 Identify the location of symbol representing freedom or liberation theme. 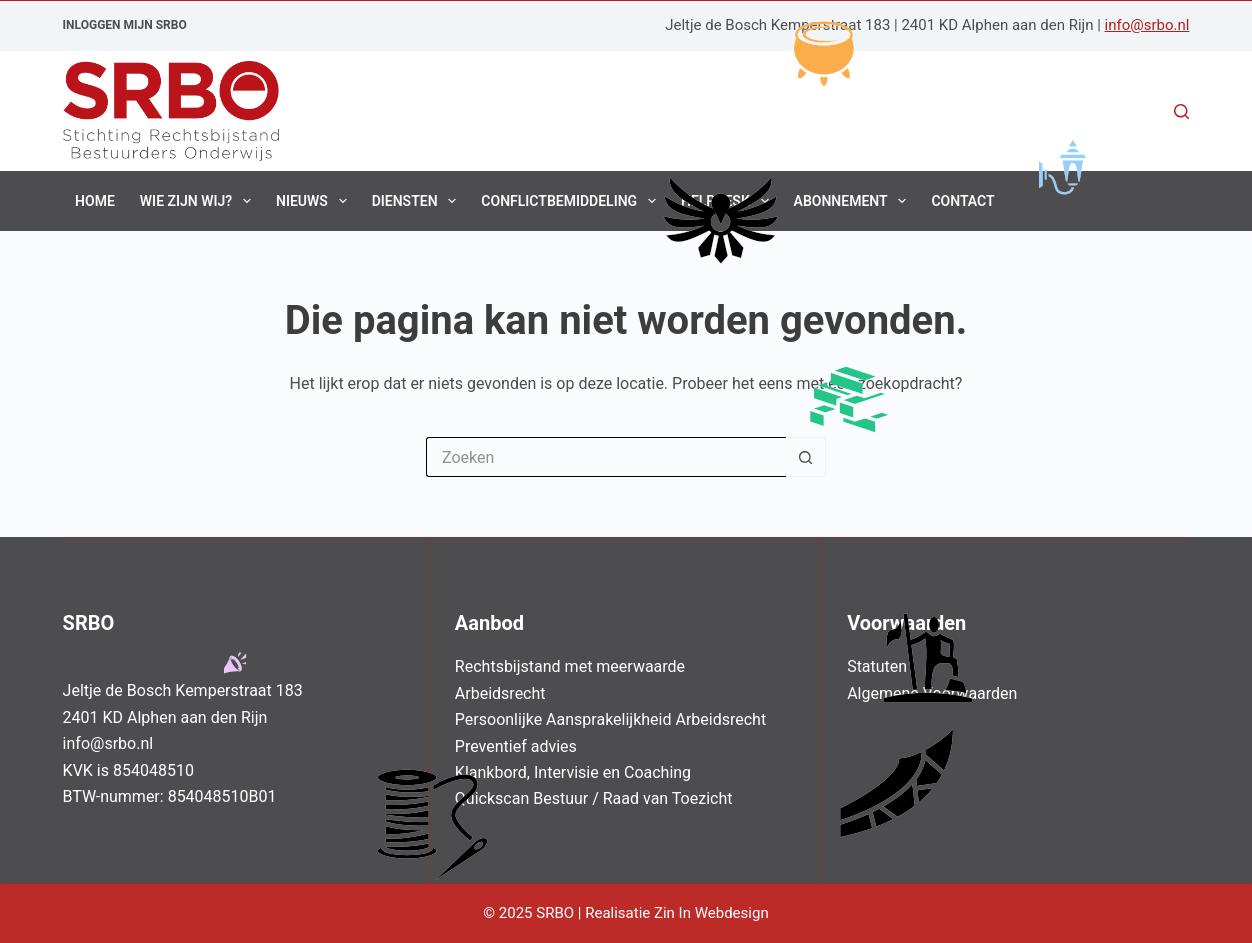
(720, 221).